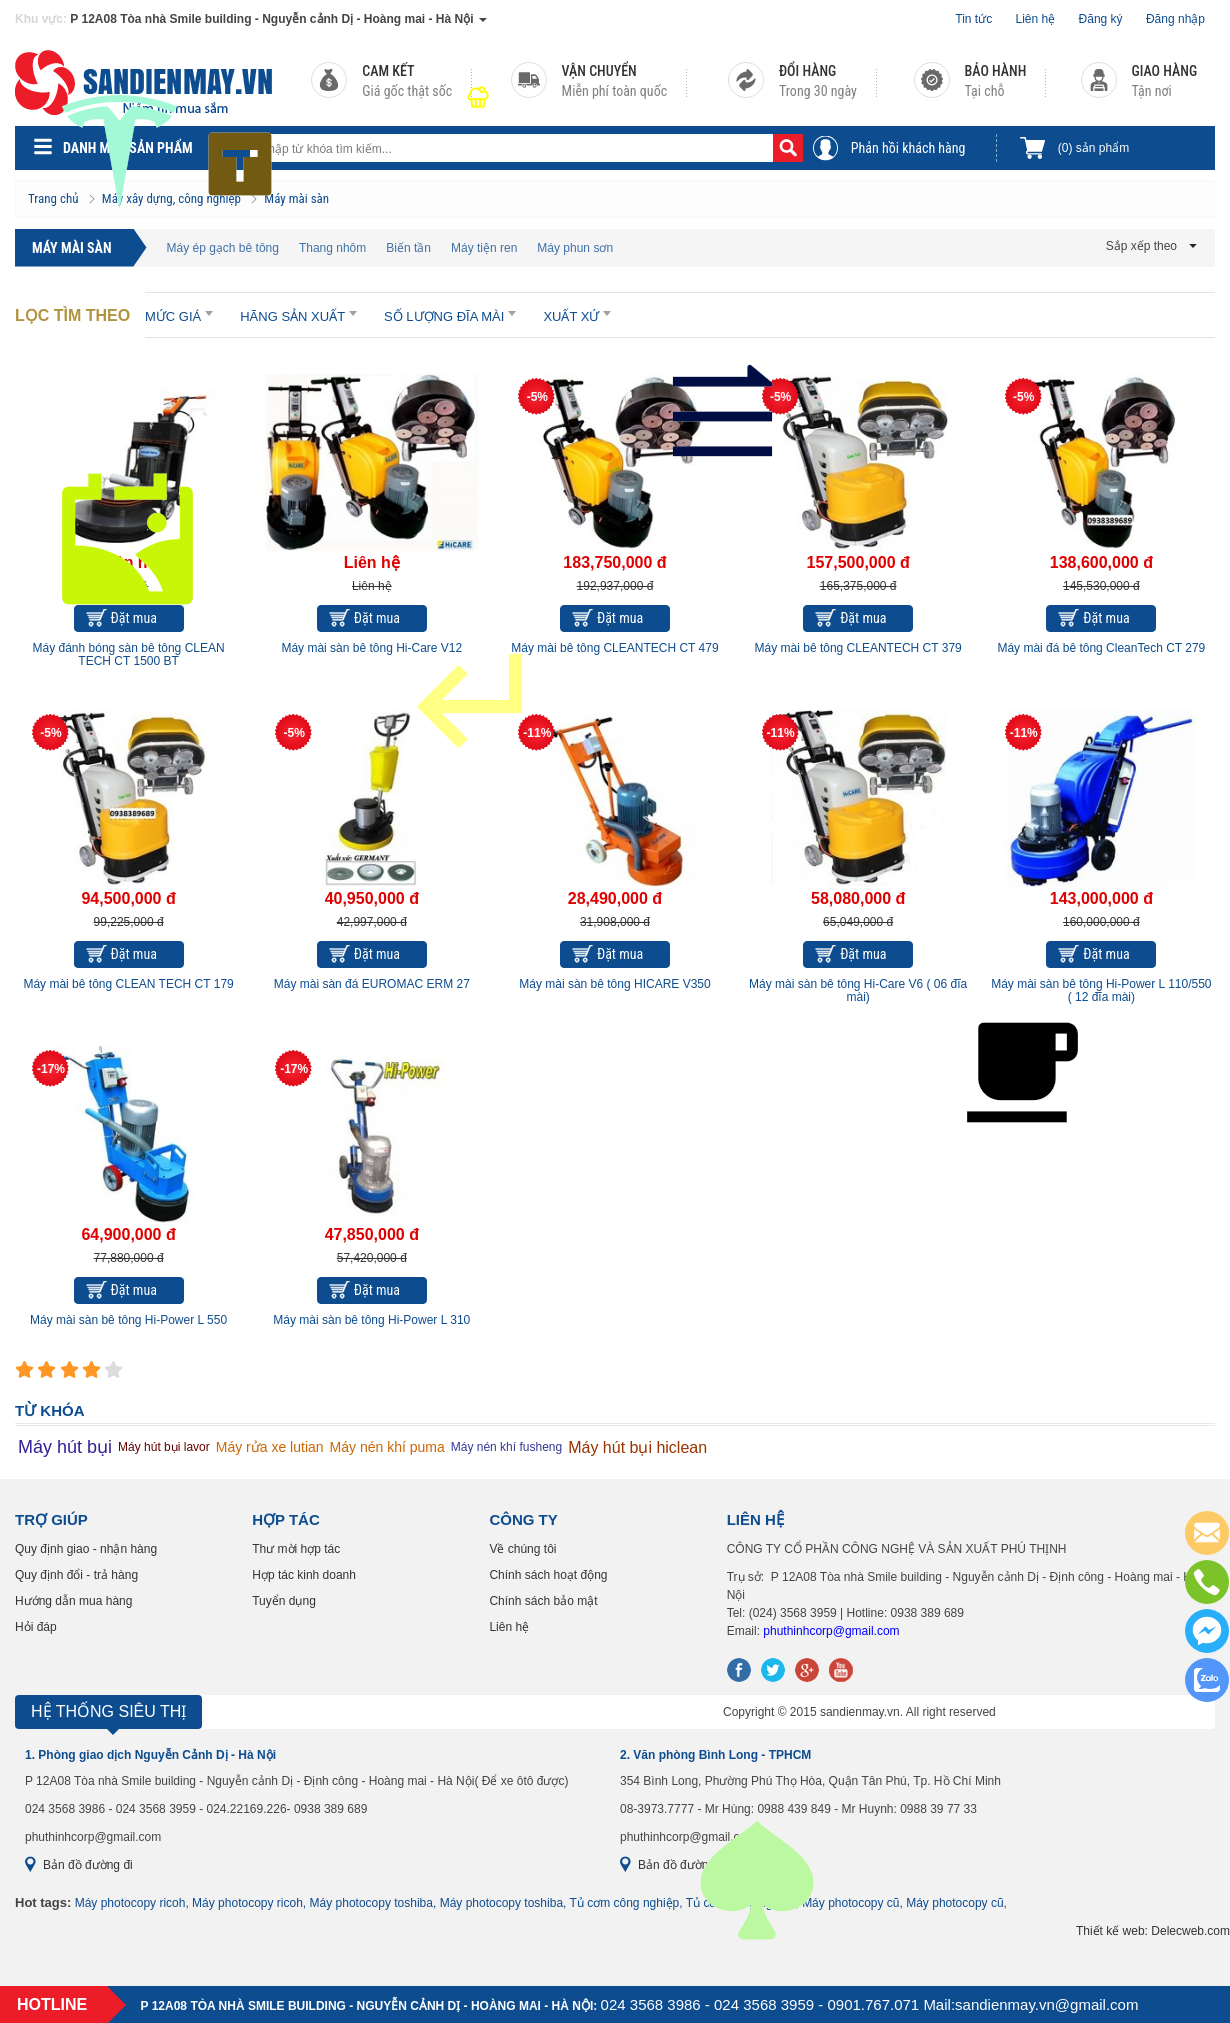  I want to click on open photo gallery, so click(127, 545).